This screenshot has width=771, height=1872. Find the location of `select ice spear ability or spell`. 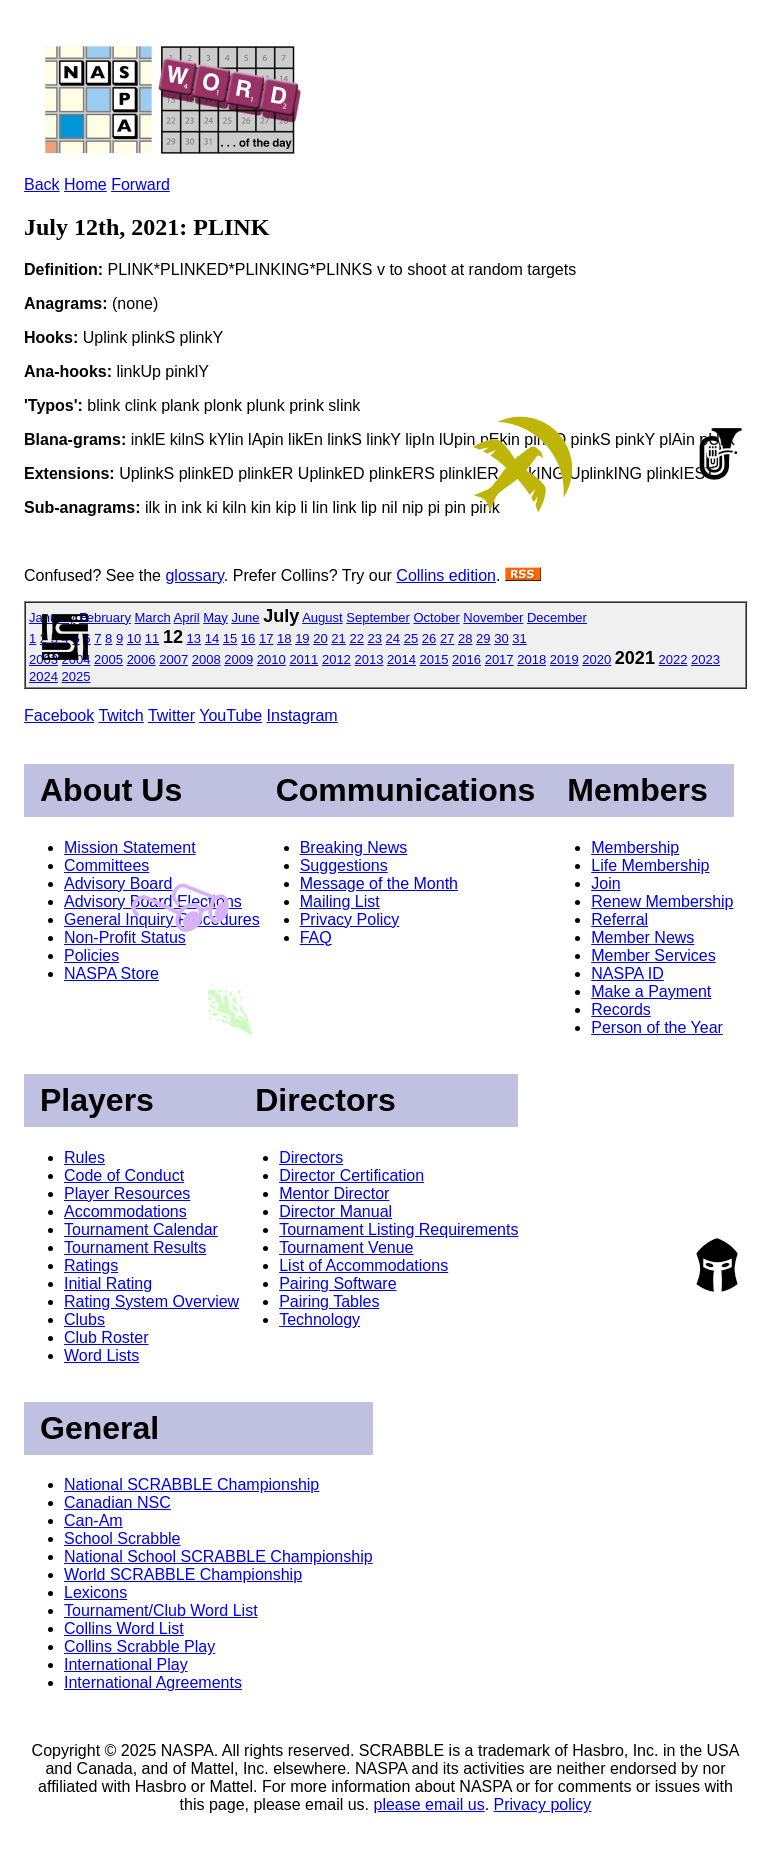

select ice spear ability or spell is located at coordinates (230, 1012).